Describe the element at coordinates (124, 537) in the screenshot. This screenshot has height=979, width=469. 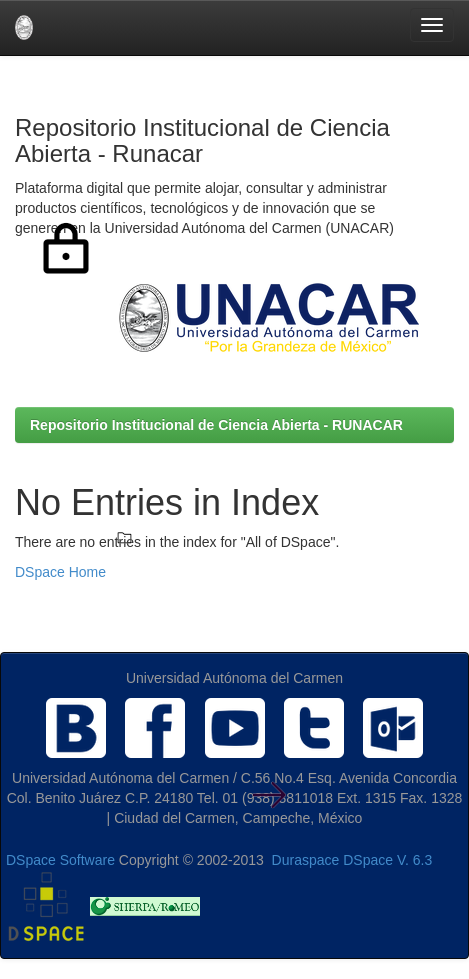
I see `open a folder to view its contents` at that location.